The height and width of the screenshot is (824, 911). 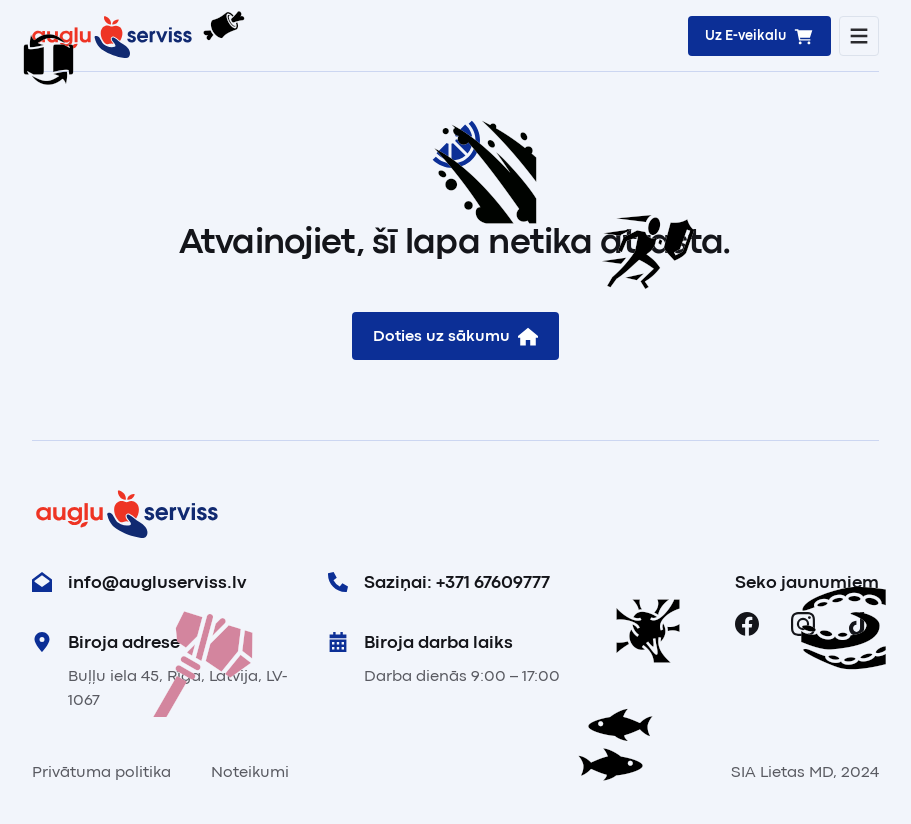 I want to click on food or meat item in a game inventory, so click(x=223, y=24).